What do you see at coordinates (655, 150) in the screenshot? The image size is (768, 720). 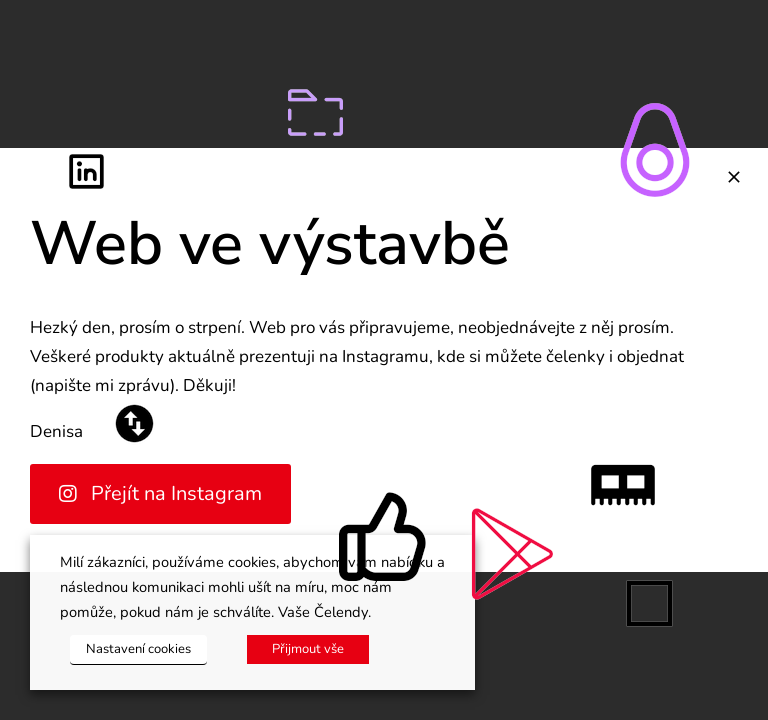 I see `indicates healthy or vegetarian food options` at bounding box center [655, 150].